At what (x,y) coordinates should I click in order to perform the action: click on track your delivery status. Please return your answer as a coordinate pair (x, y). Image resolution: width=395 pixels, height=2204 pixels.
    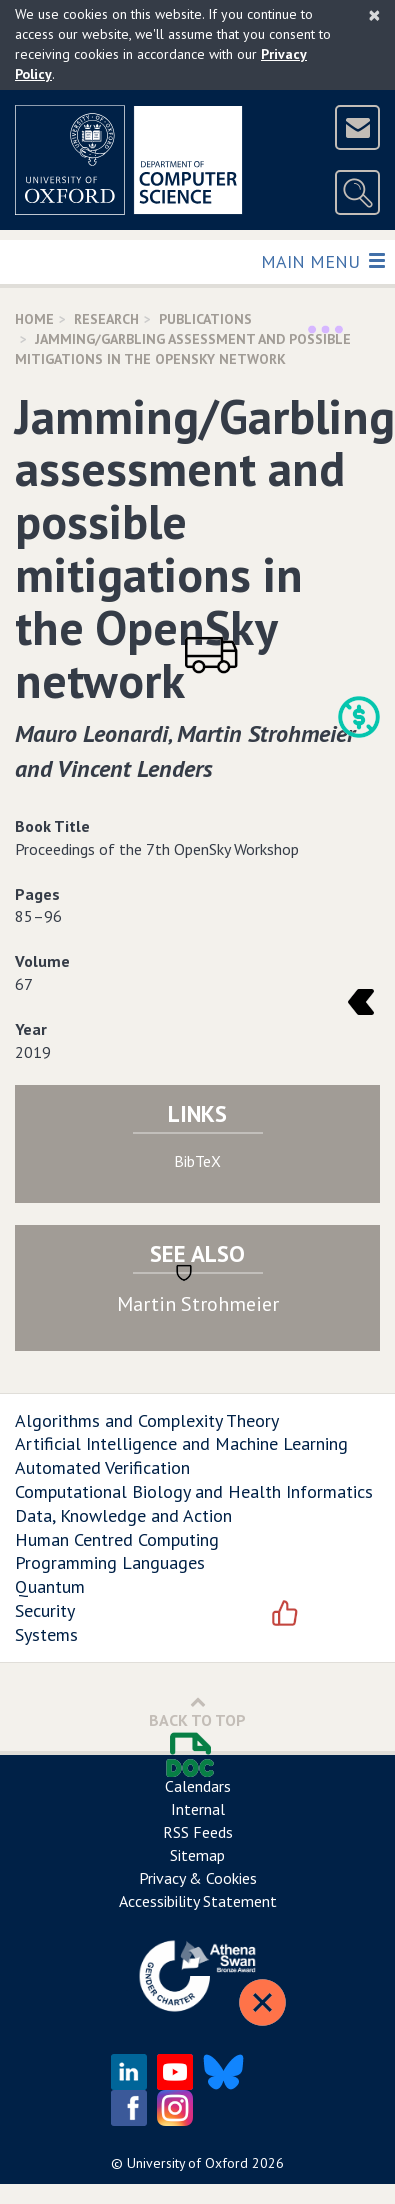
    Looking at the image, I should click on (209, 652).